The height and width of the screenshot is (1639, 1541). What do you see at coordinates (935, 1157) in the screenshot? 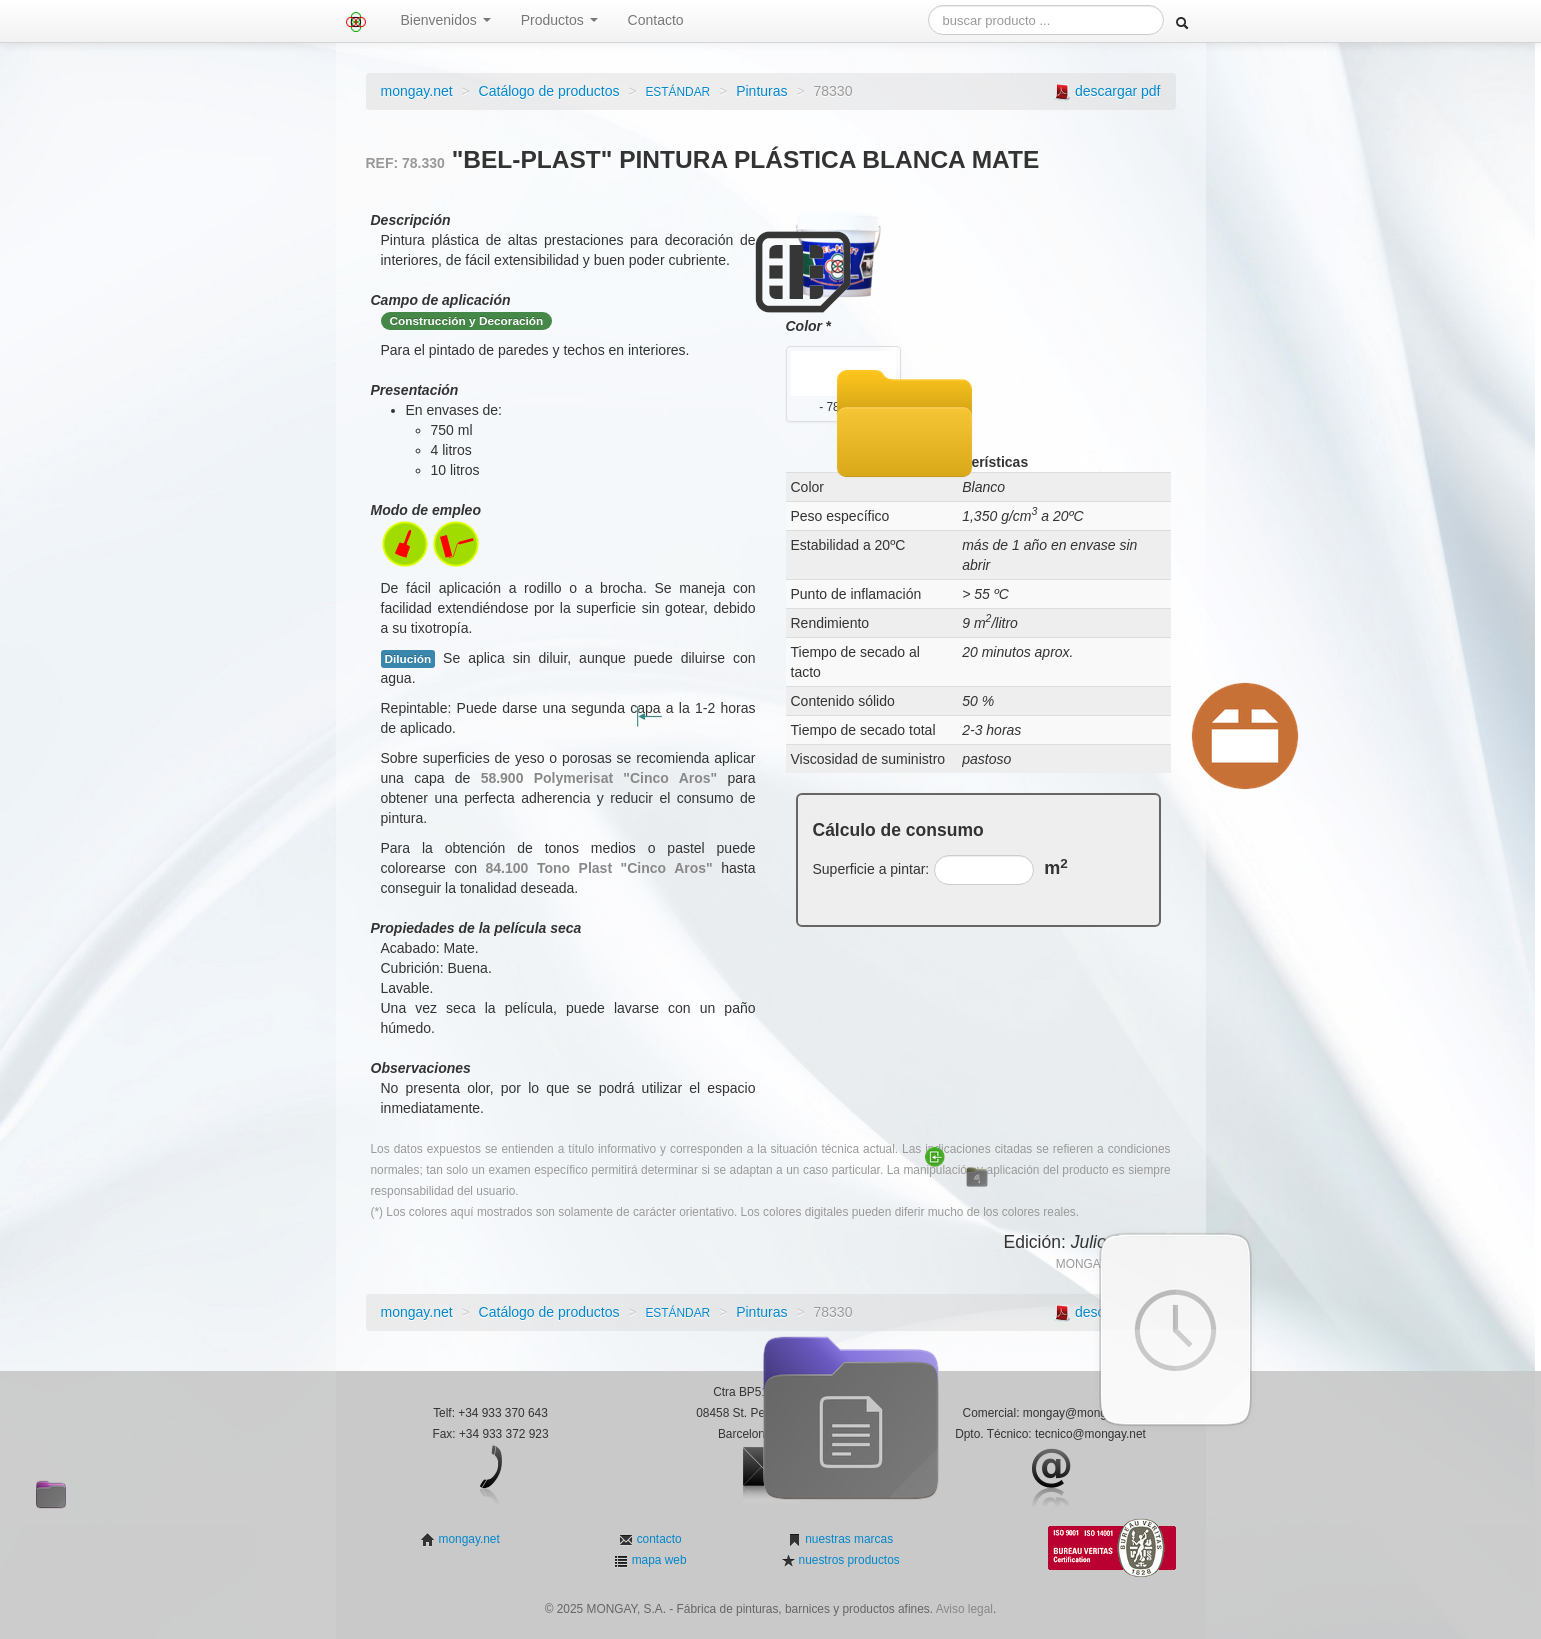
I see `log out of your current session` at bounding box center [935, 1157].